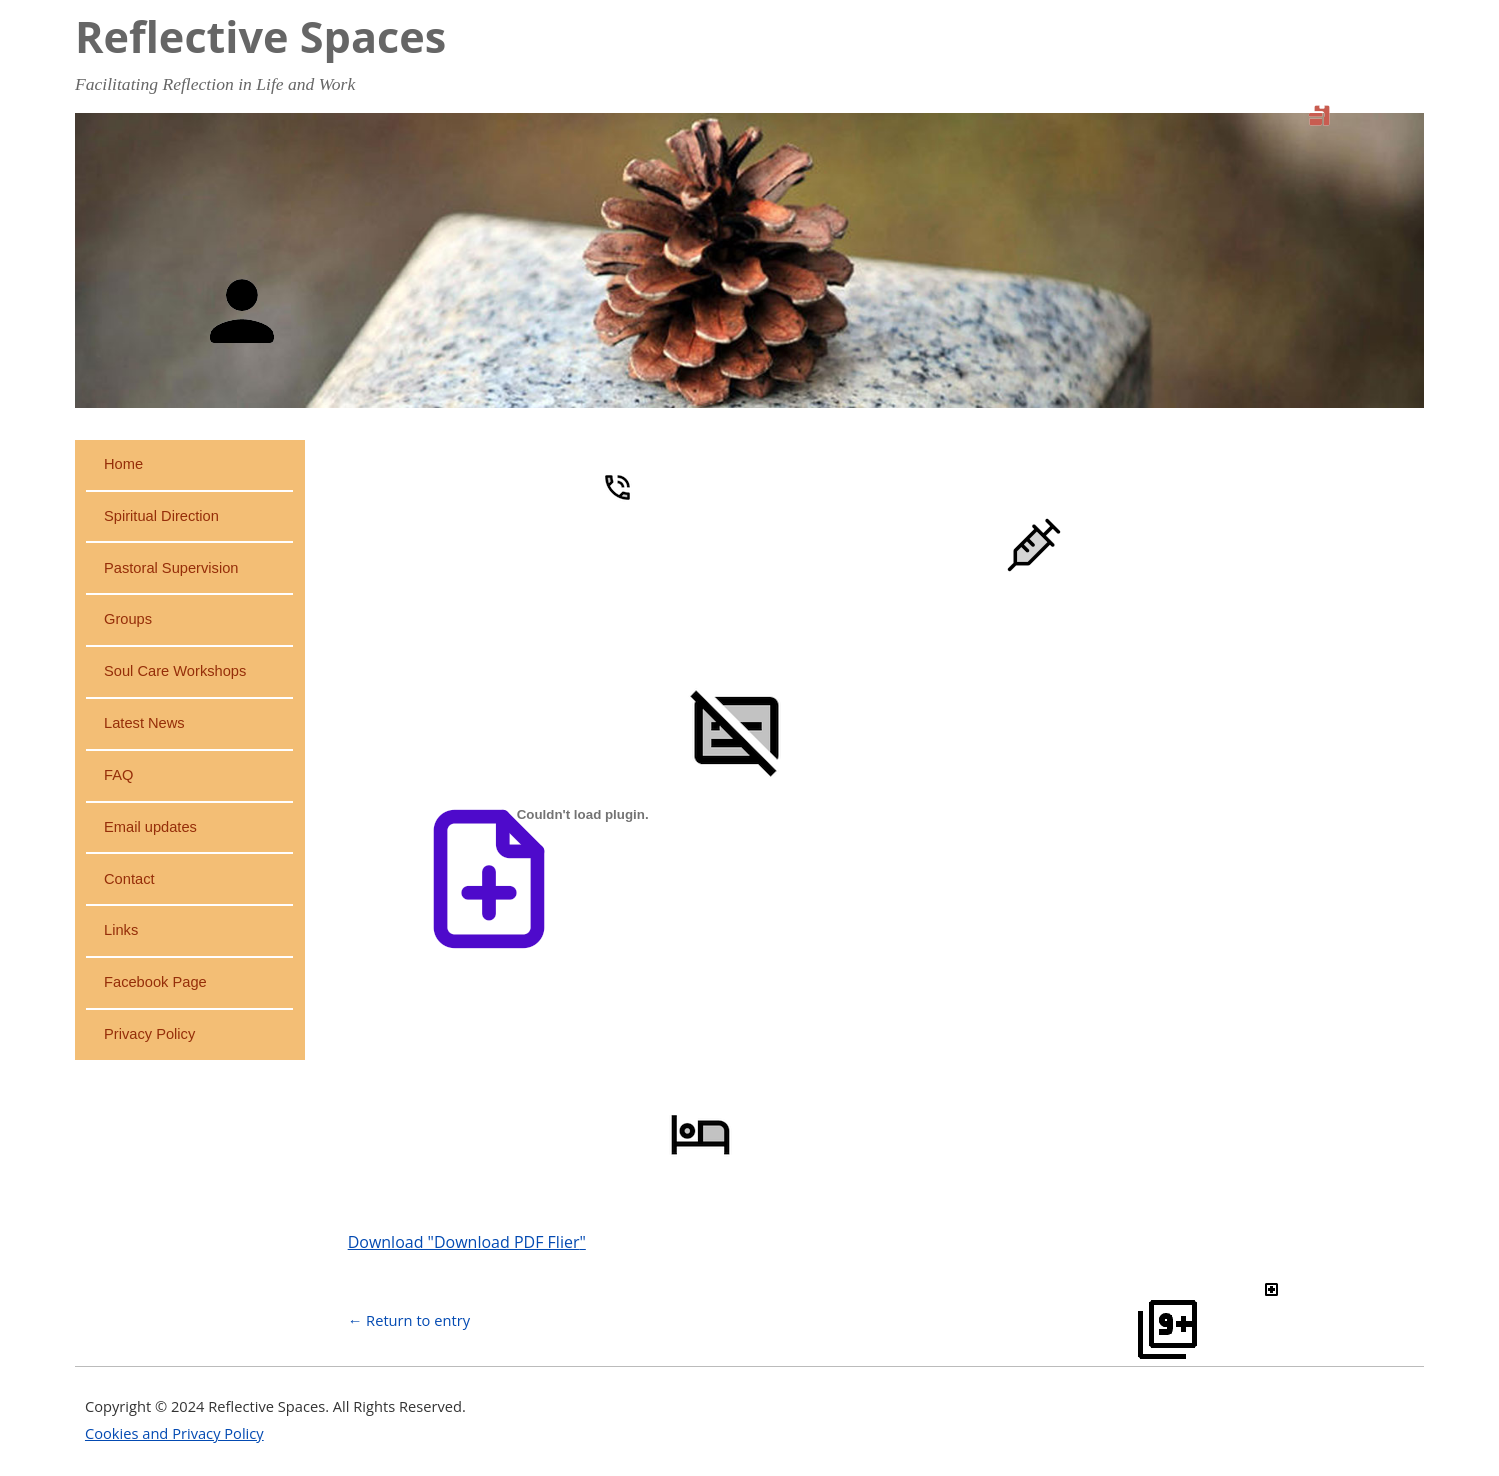 The image size is (1499, 1476). Describe the element at coordinates (700, 1133) in the screenshot. I see `find nearby hotels or accommodations` at that location.